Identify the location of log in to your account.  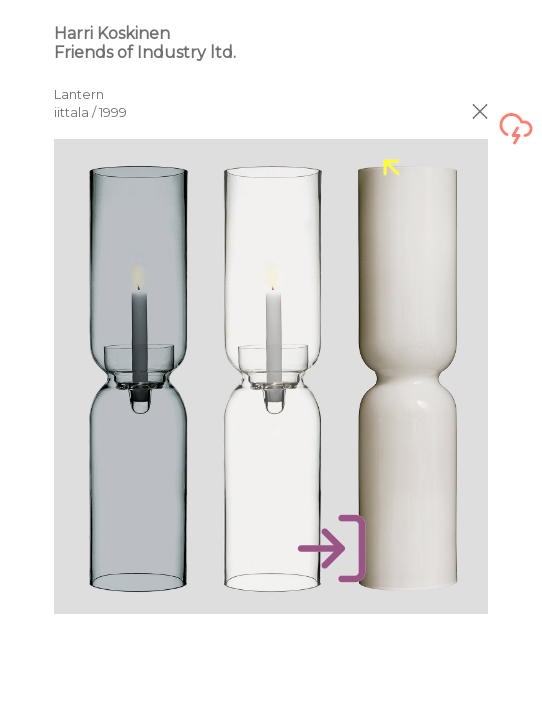
(331, 548).